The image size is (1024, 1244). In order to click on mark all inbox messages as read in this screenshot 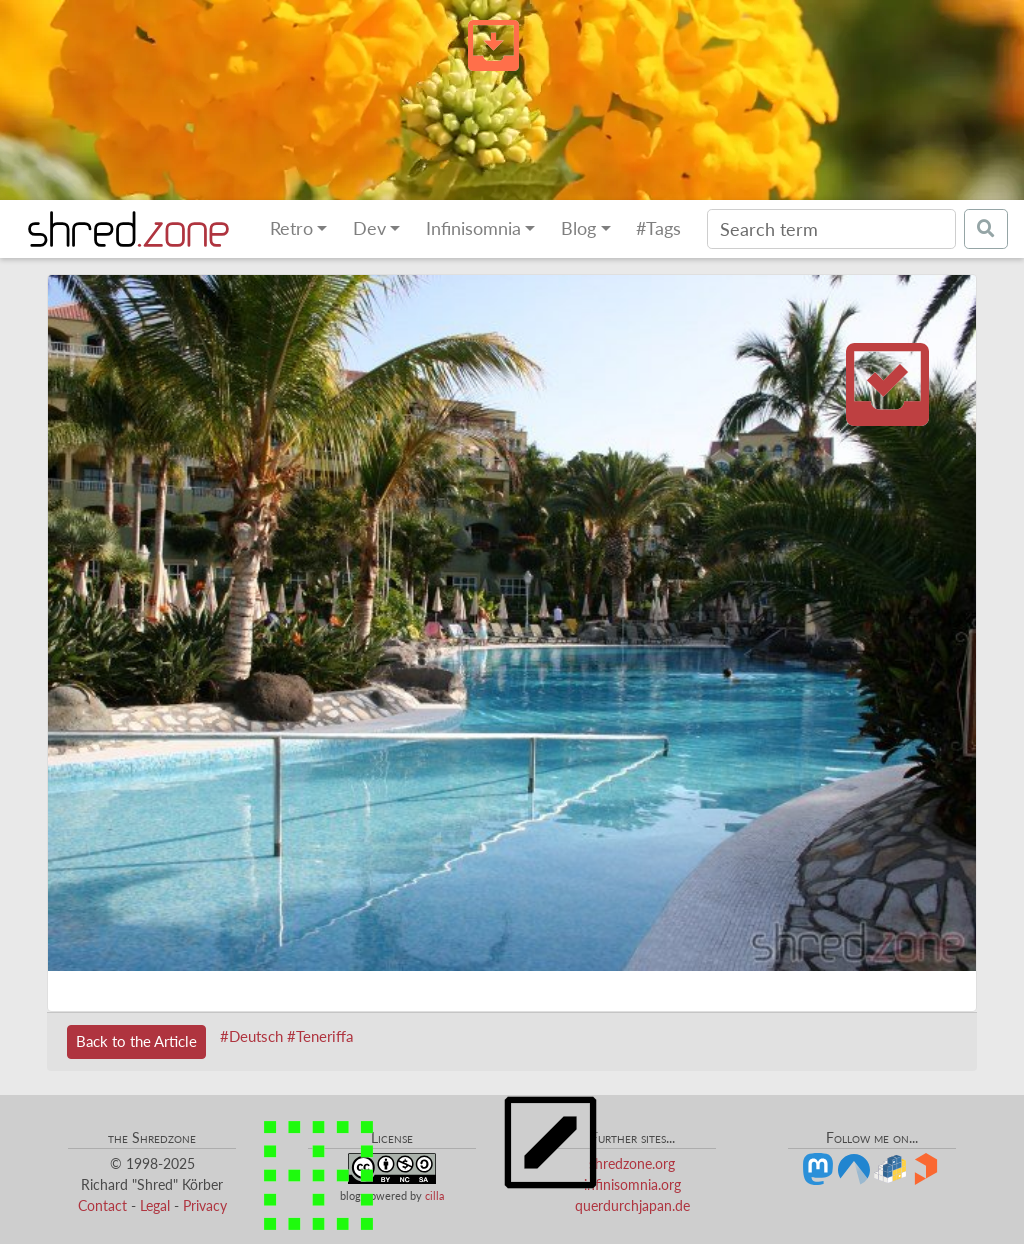, I will do `click(887, 384)`.